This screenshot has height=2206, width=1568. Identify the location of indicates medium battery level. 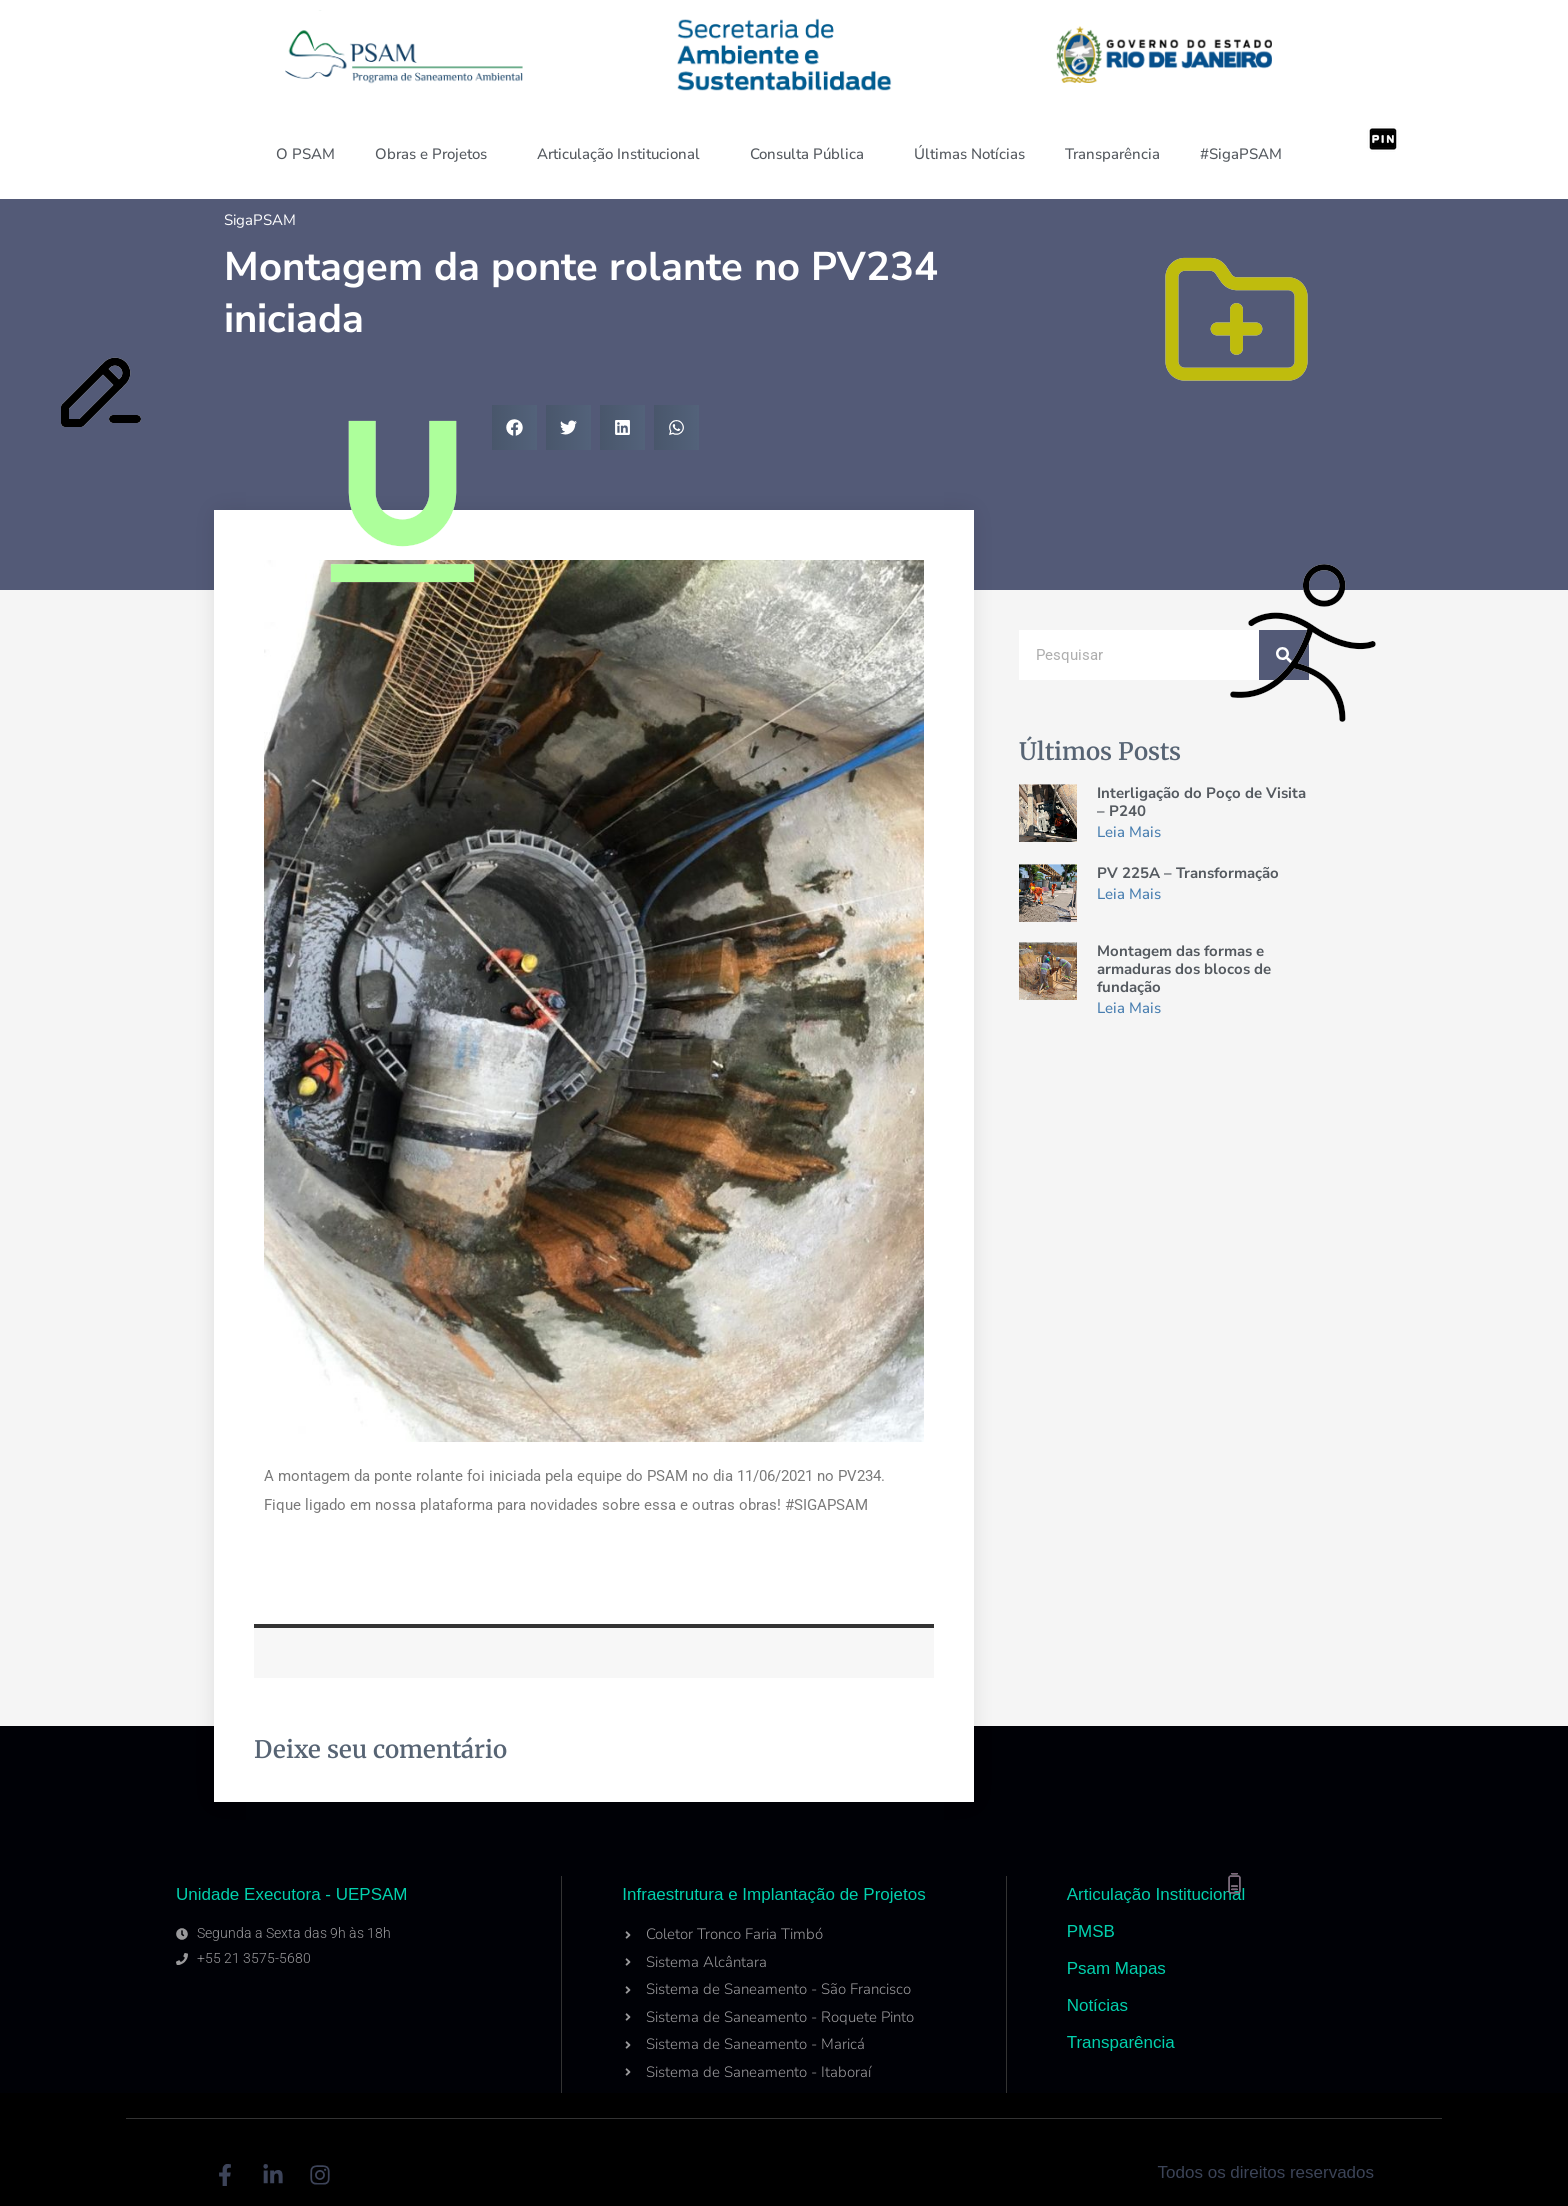
(1234, 1883).